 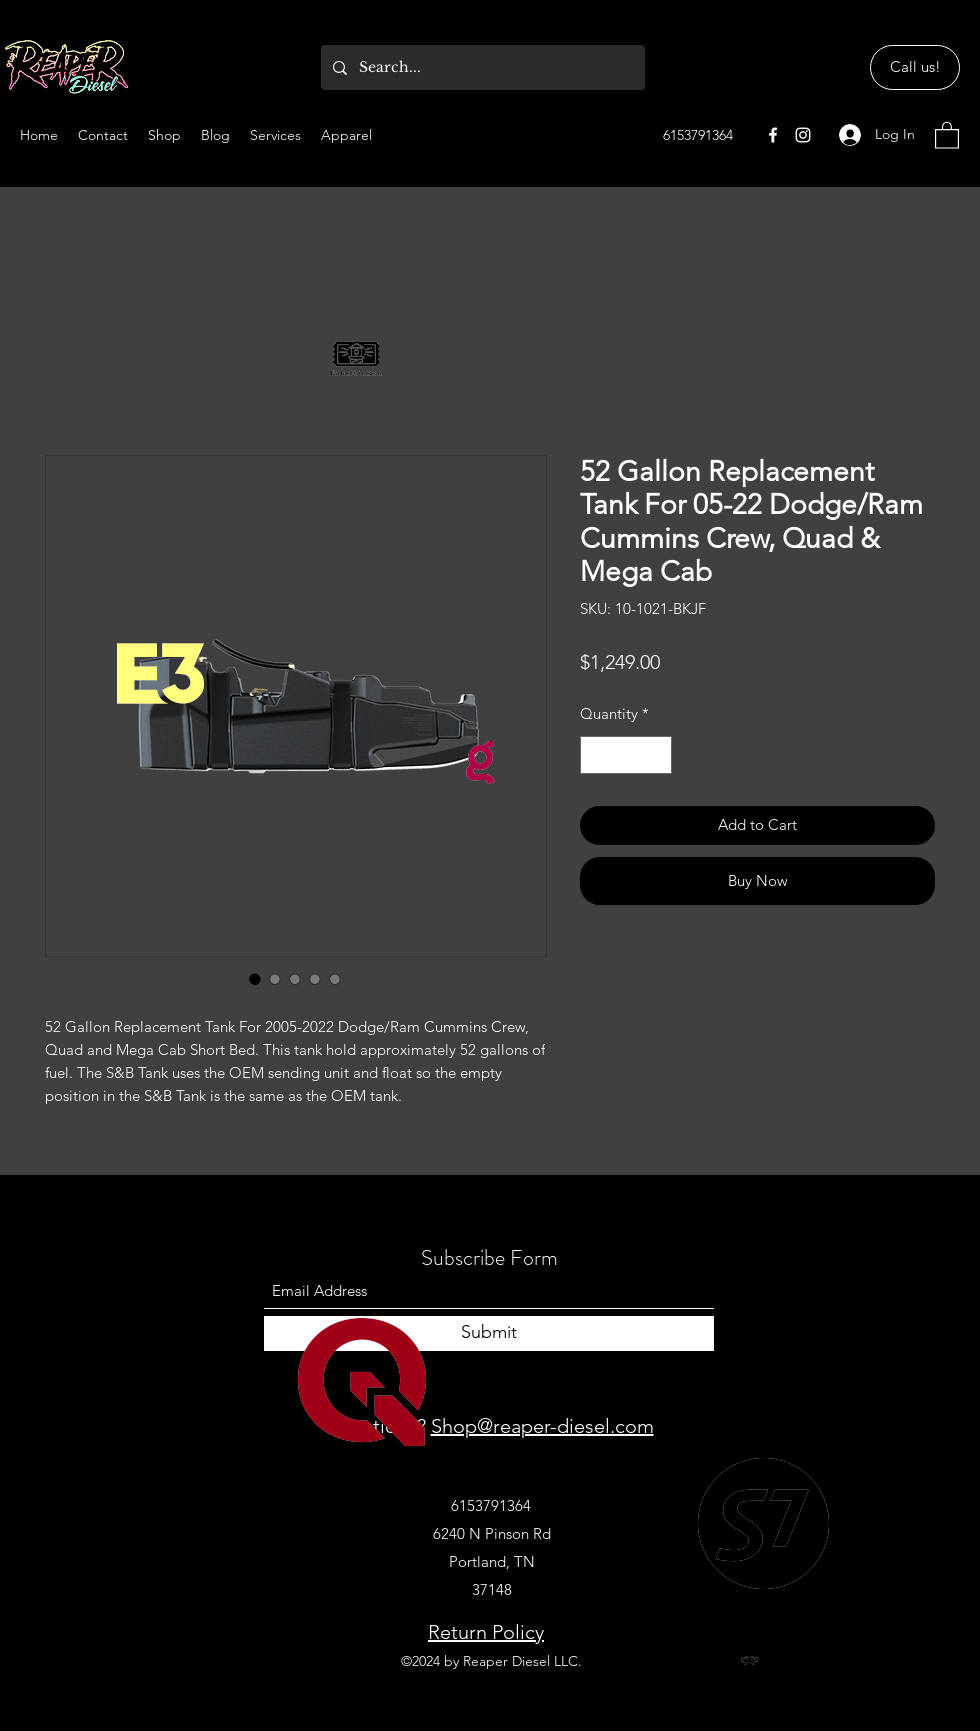 I want to click on access FareHarbor booking services, so click(x=356, y=358).